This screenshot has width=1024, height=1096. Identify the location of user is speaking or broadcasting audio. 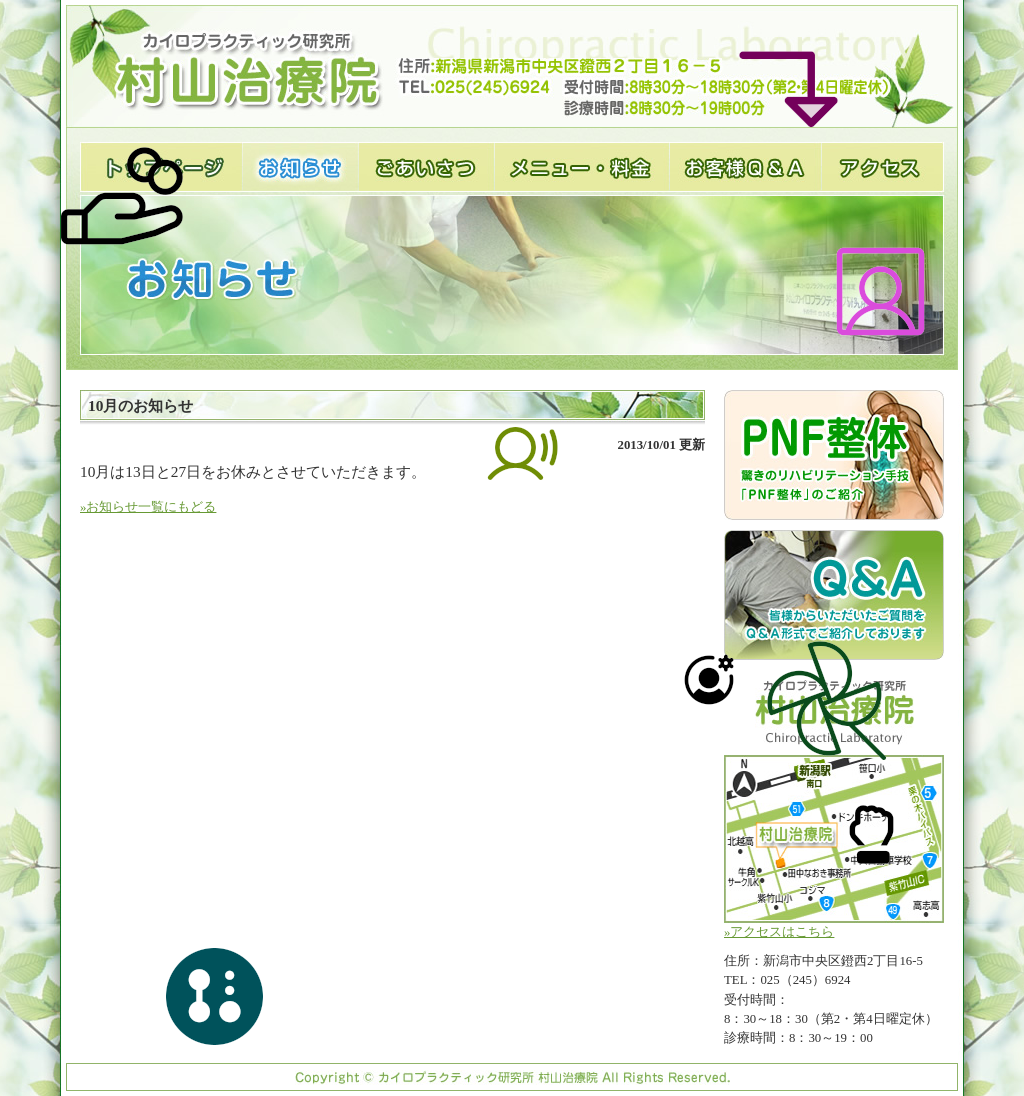
(521, 453).